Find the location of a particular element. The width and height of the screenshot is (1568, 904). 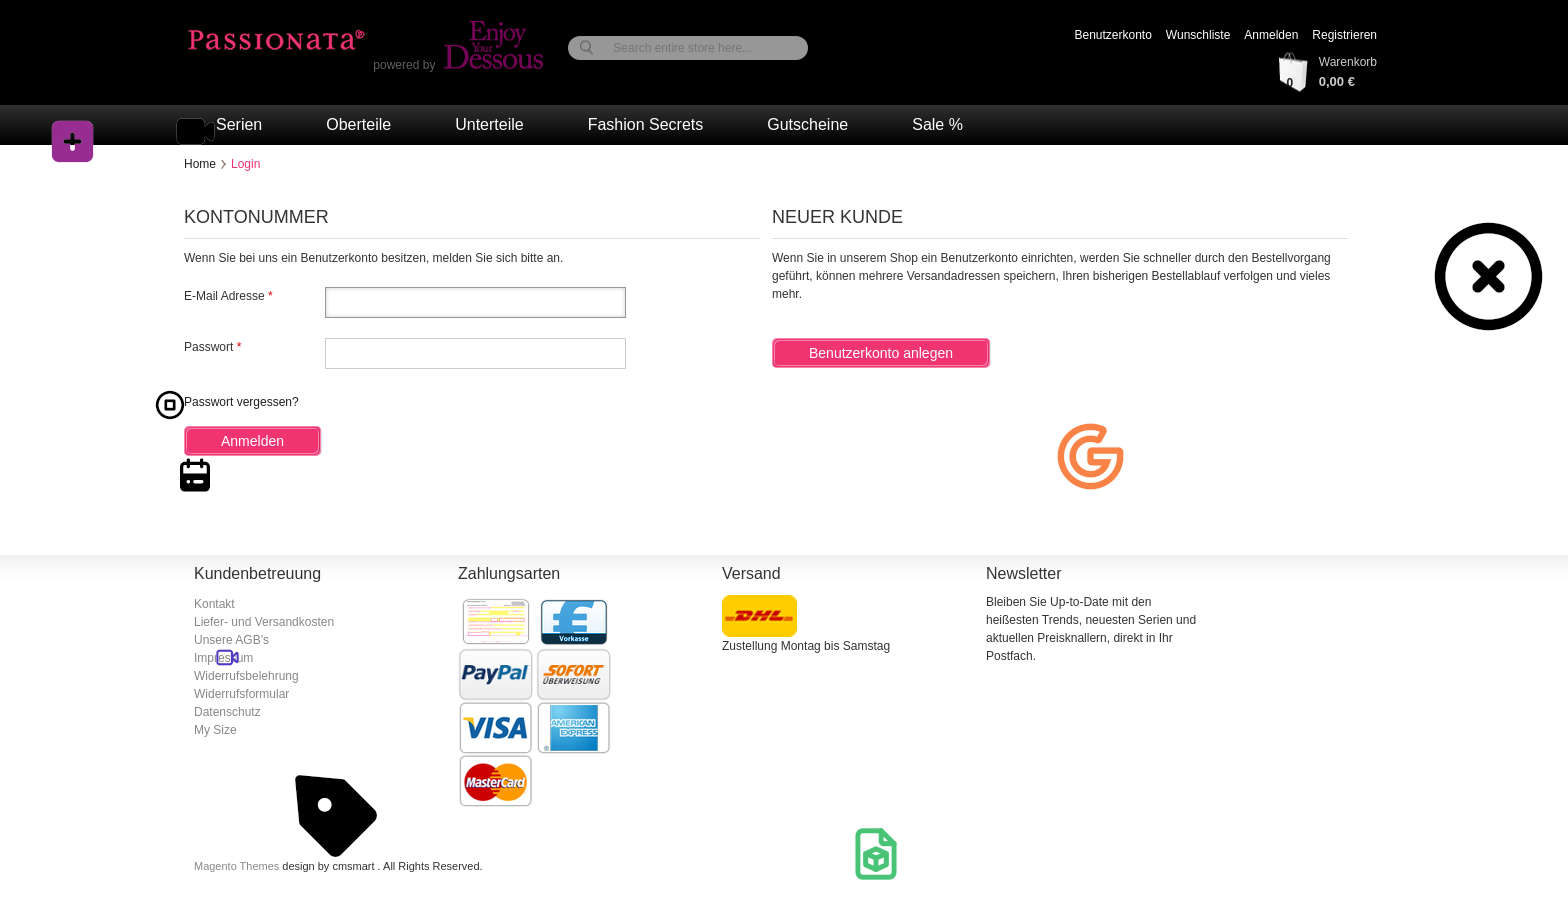

add a new item is located at coordinates (72, 141).